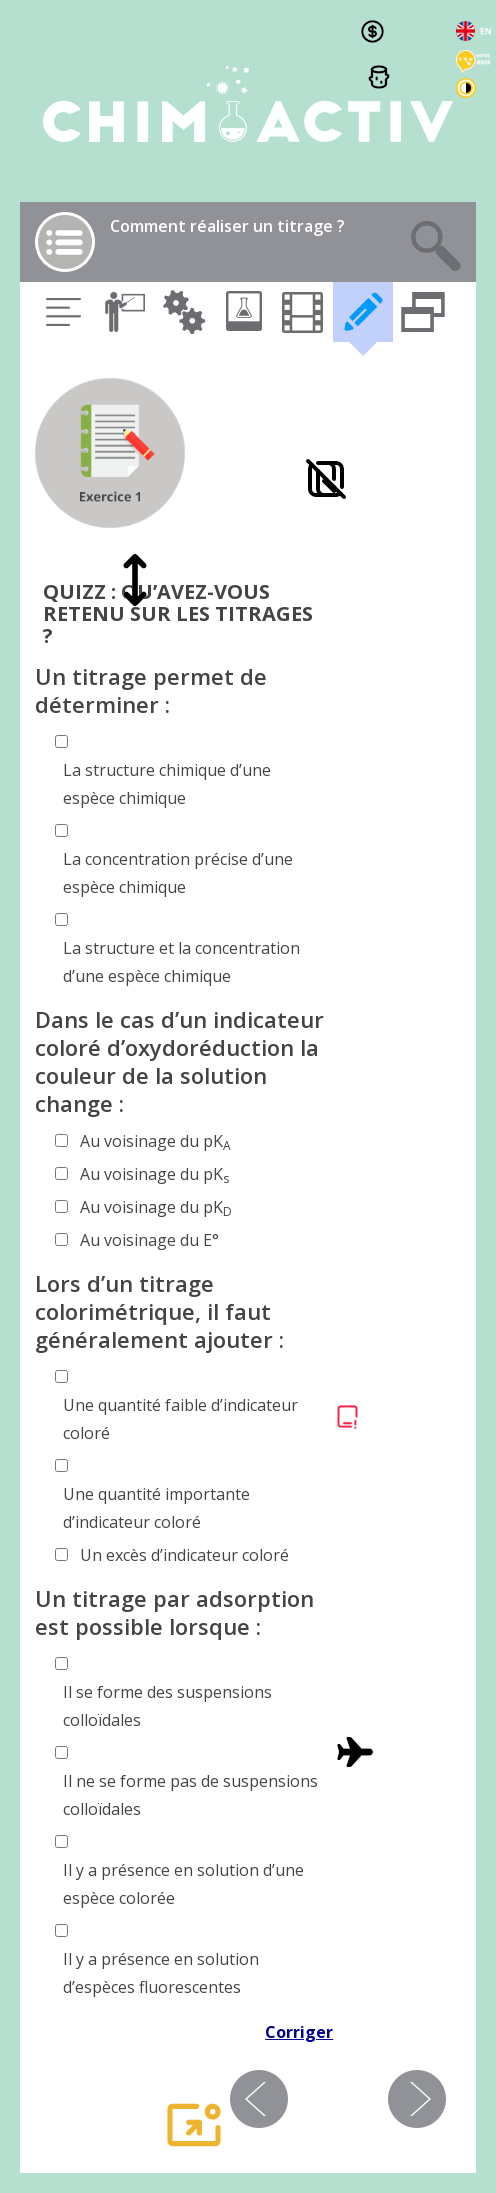 The width and height of the screenshot is (496, 2193). What do you see at coordinates (194, 2125) in the screenshot?
I see `pin this item to quick access` at bounding box center [194, 2125].